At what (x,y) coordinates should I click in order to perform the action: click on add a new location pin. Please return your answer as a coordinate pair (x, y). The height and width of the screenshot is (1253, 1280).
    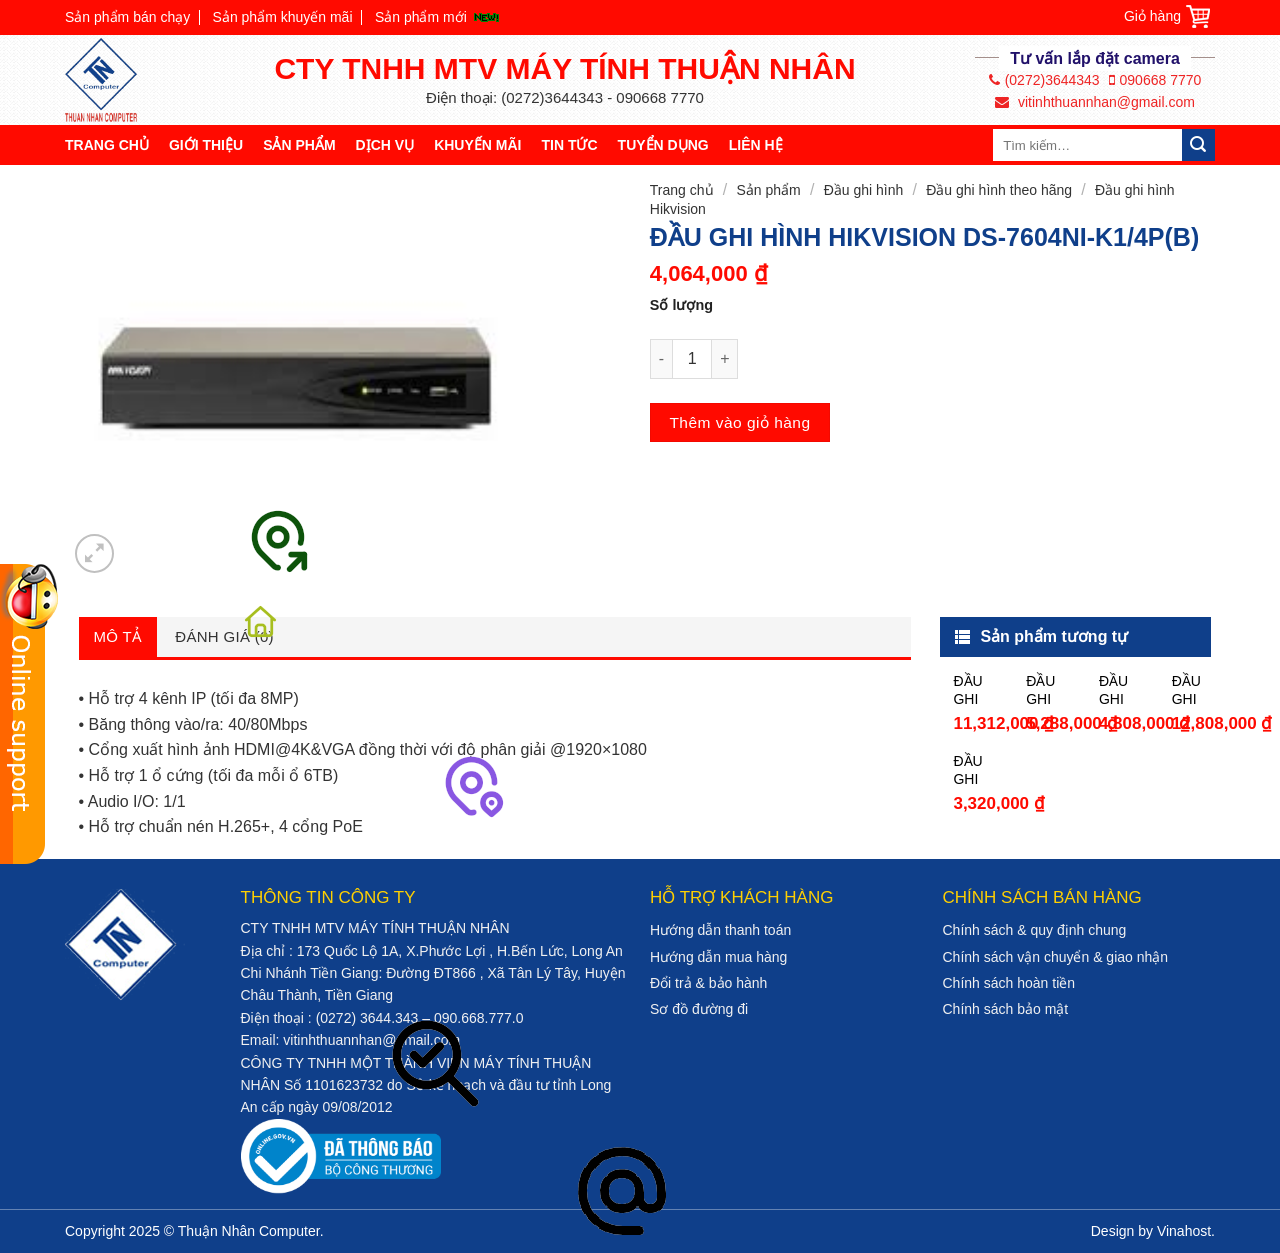
    Looking at the image, I should click on (471, 785).